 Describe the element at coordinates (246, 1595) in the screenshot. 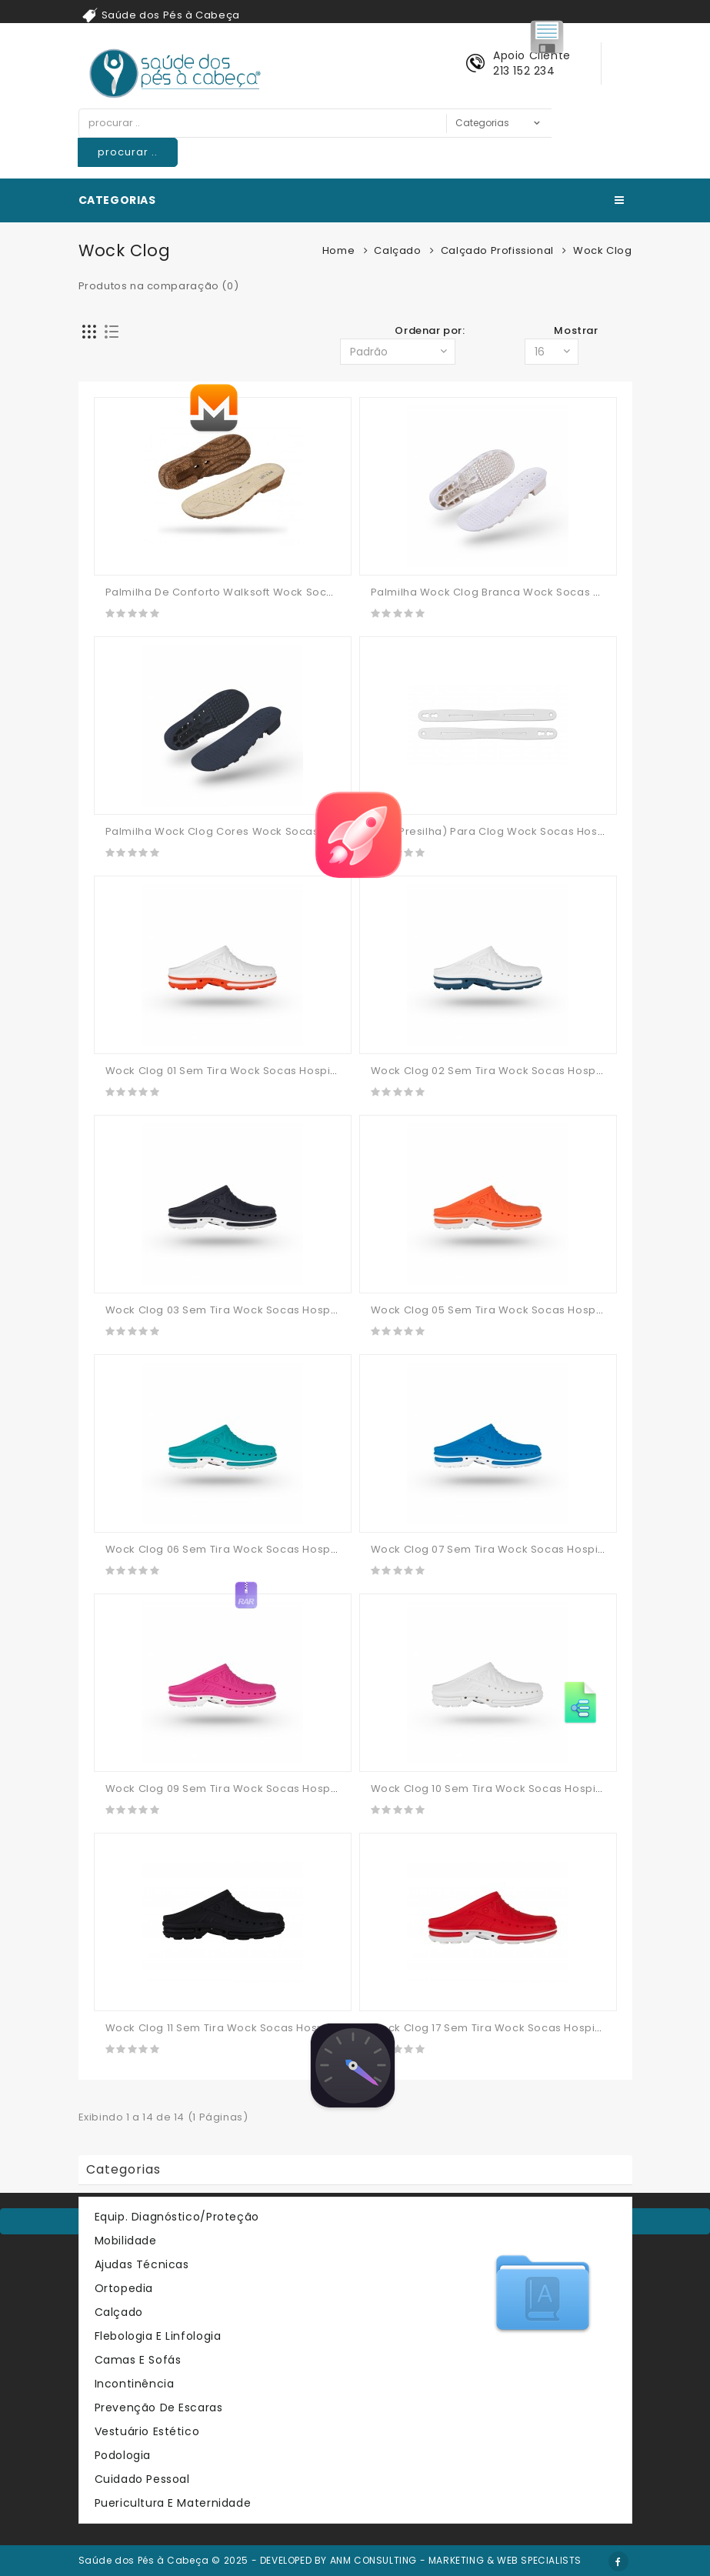

I see `a compressed RAR archive file` at that location.